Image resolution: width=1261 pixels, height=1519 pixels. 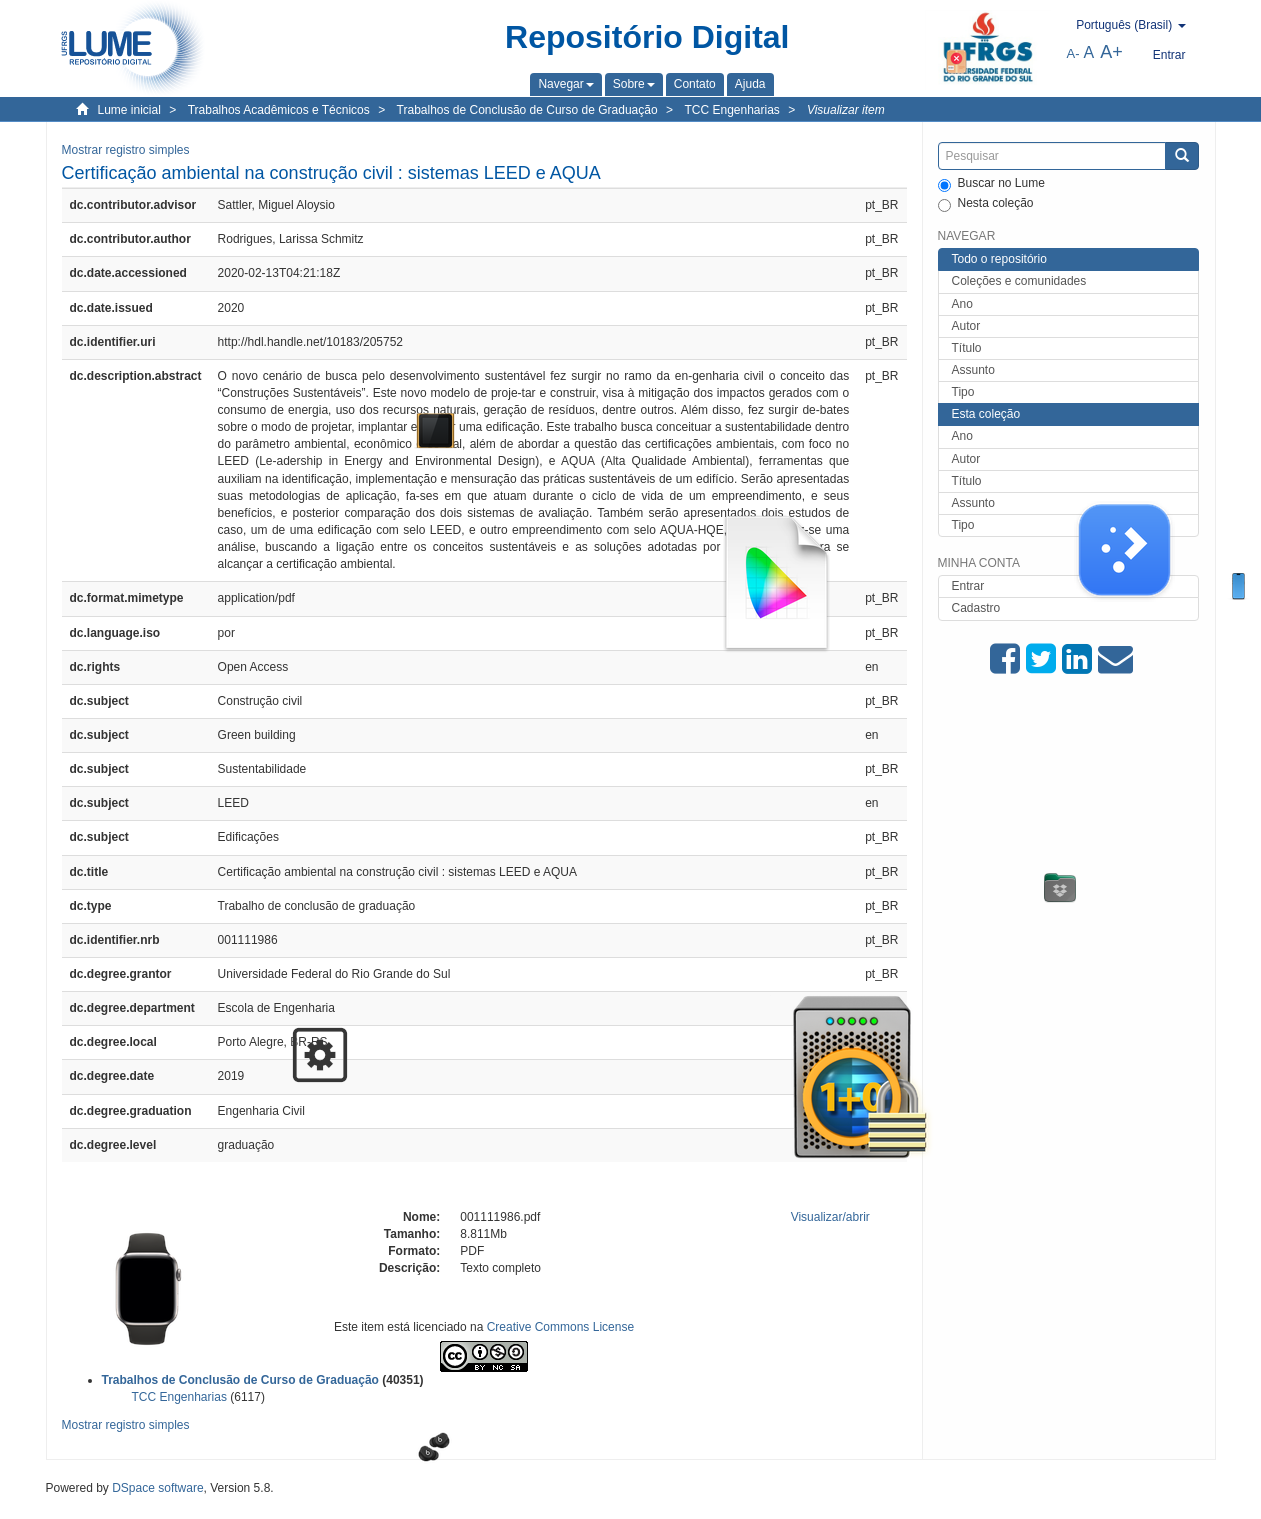 What do you see at coordinates (435, 430) in the screenshot?
I see `iPod nano device in orange` at bounding box center [435, 430].